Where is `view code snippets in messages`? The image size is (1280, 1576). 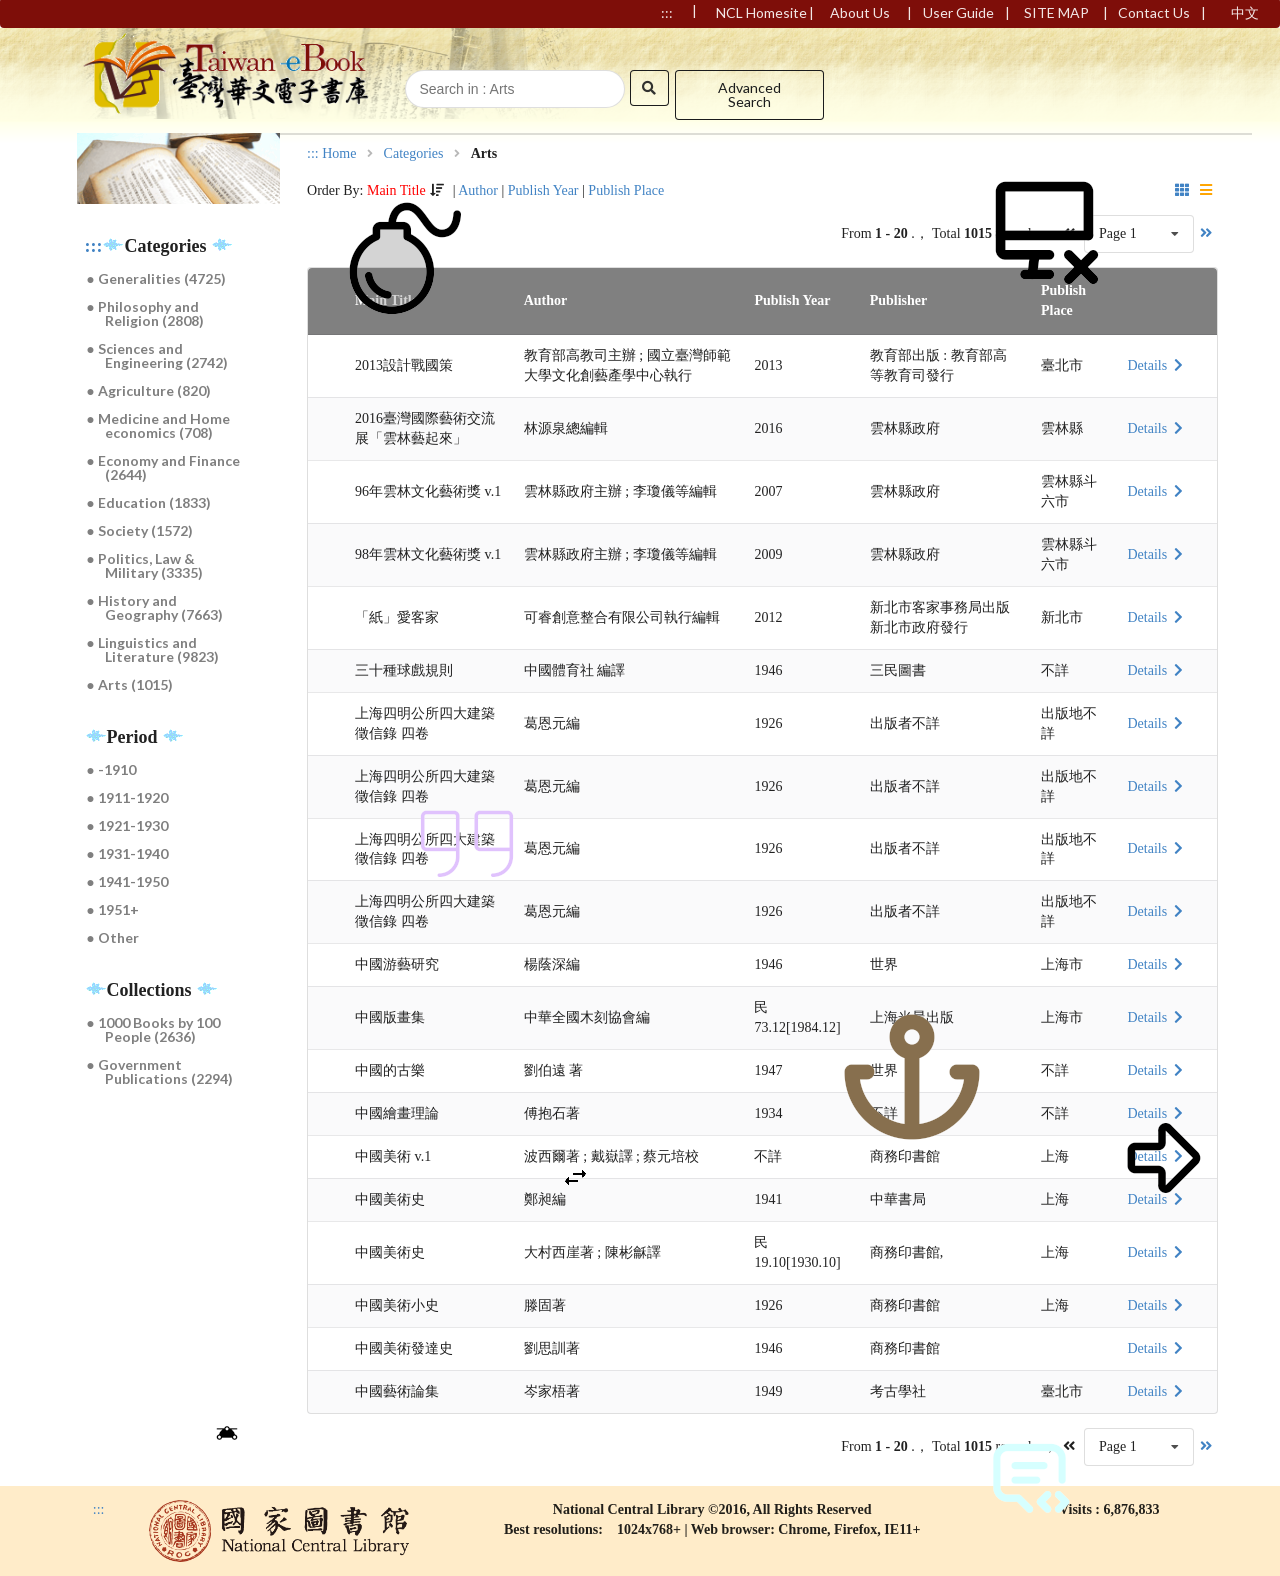
view code snippets in messages is located at coordinates (1029, 1476).